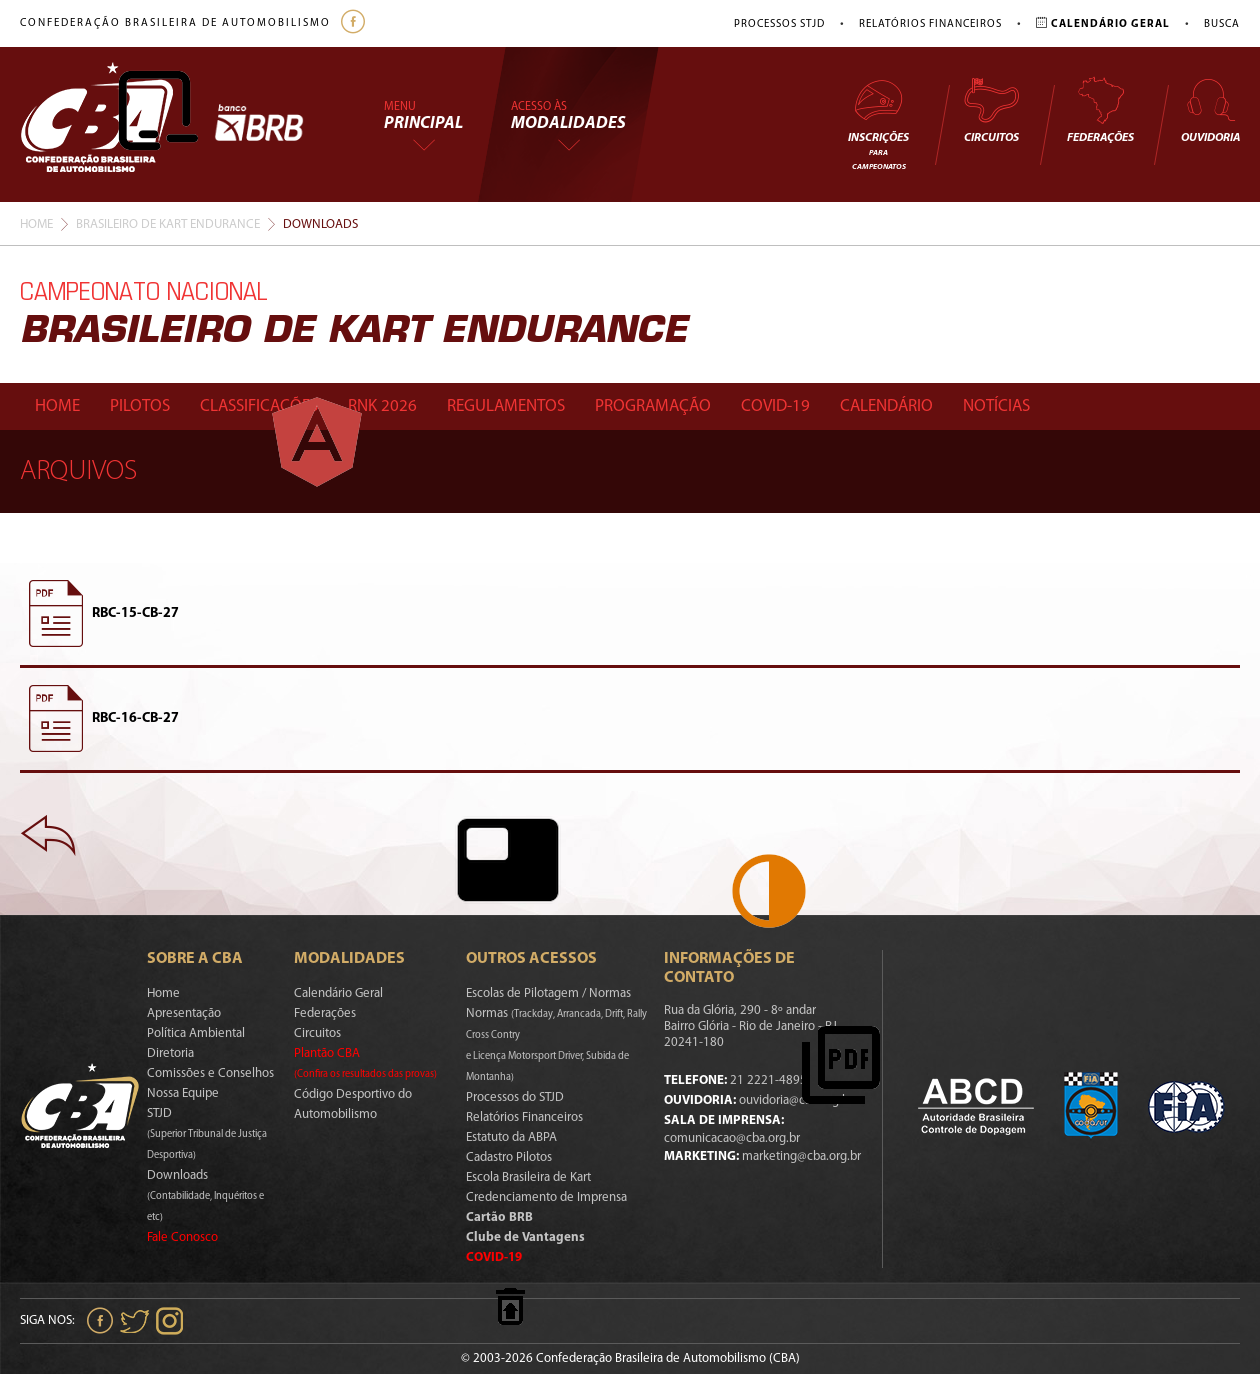 The image size is (1260, 1374). What do you see at coordinates (317, 442) in the screenshot?
I see `angular framework logo` at bounding box center [317, 442].